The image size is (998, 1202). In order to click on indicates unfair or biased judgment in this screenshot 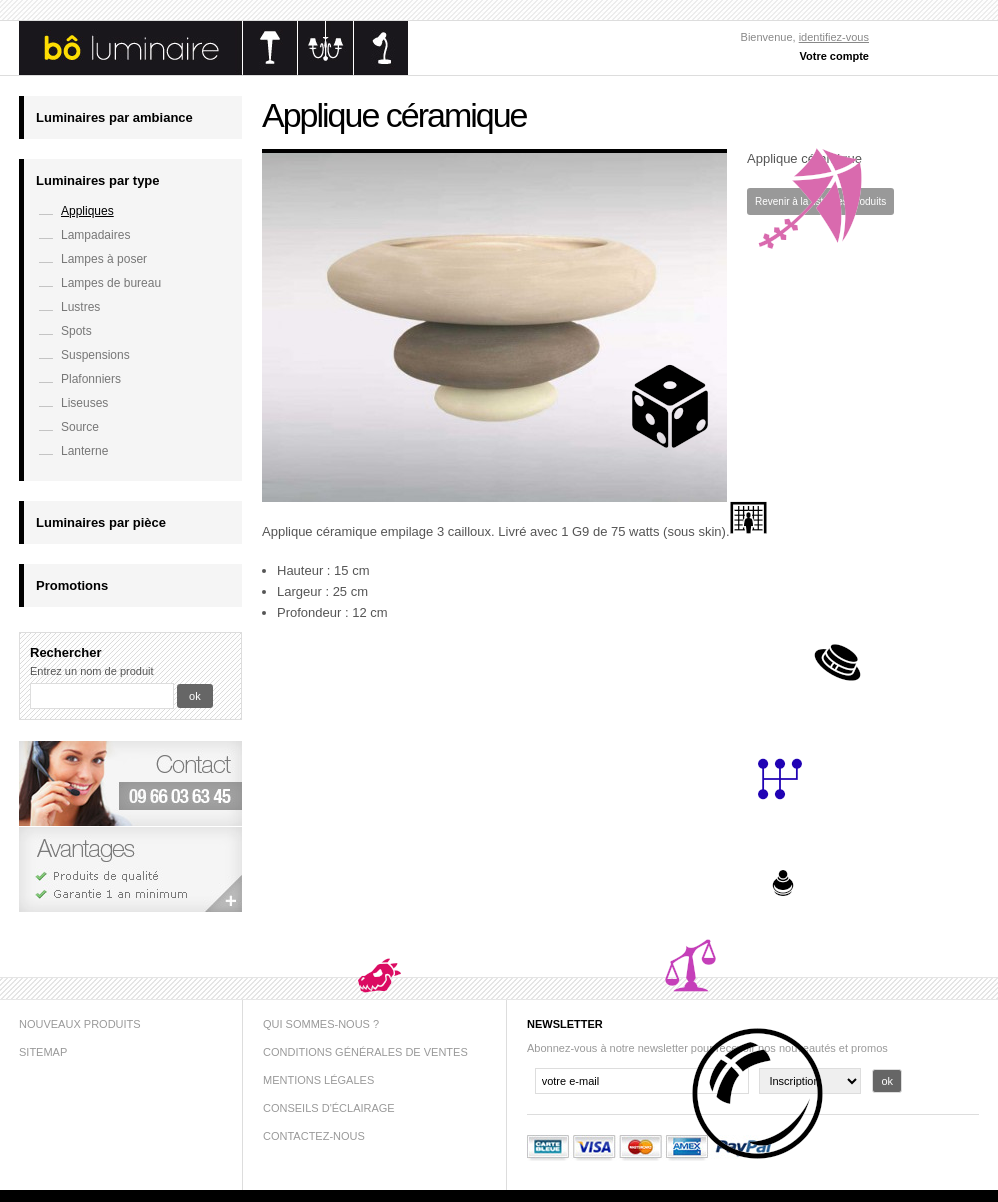, I will do `click(690, 965)`.